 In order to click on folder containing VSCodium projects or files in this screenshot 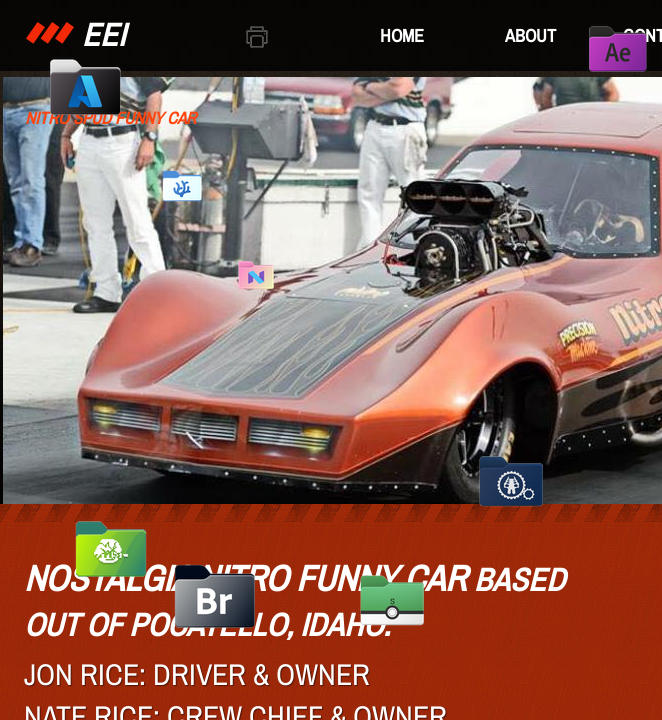, I will do `click(182, 187)`.